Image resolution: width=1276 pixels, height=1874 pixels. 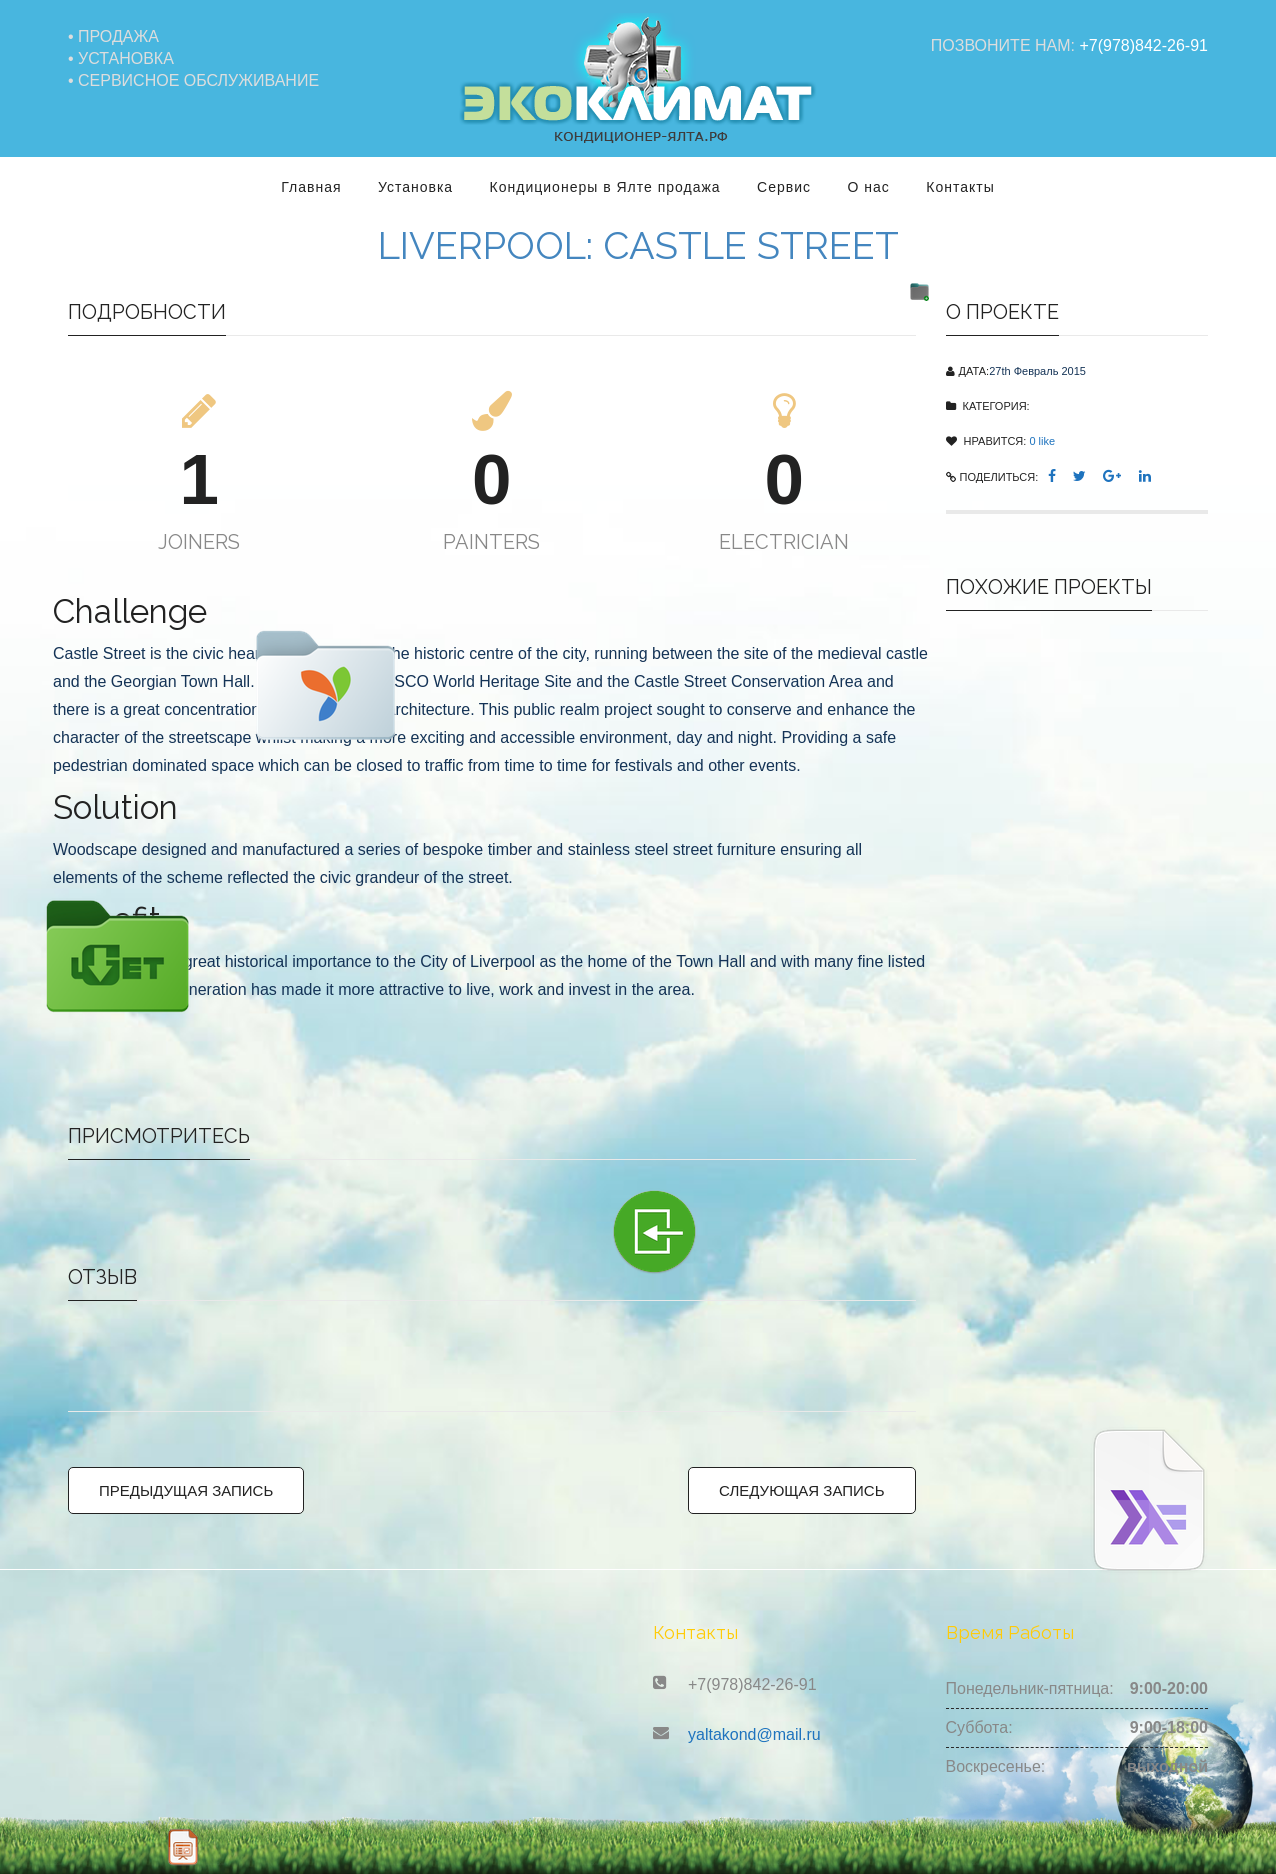 I want to click on log out of your account, so click(x=654, y=1231).